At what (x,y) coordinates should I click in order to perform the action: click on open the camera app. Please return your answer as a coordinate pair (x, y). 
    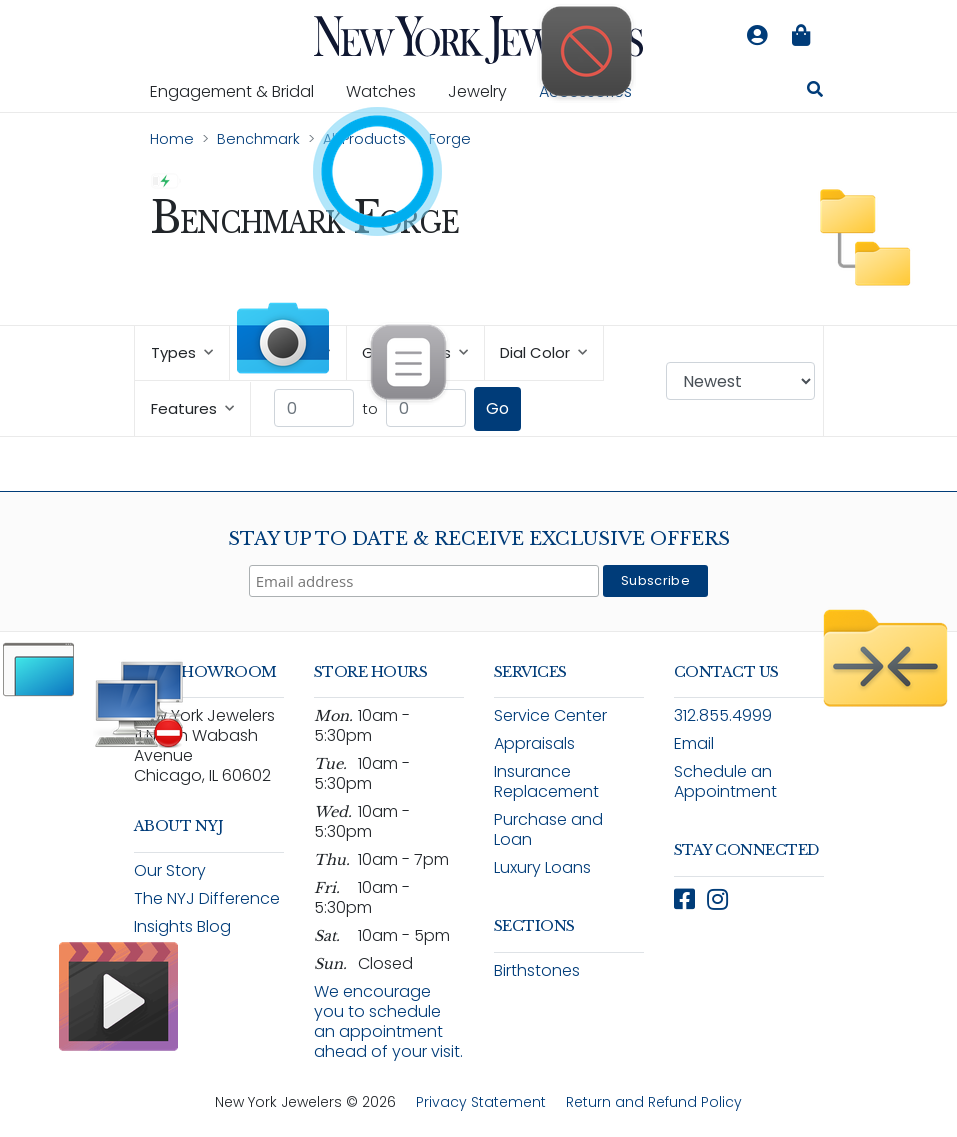
    Looking at the image, I should click on (283, 339).